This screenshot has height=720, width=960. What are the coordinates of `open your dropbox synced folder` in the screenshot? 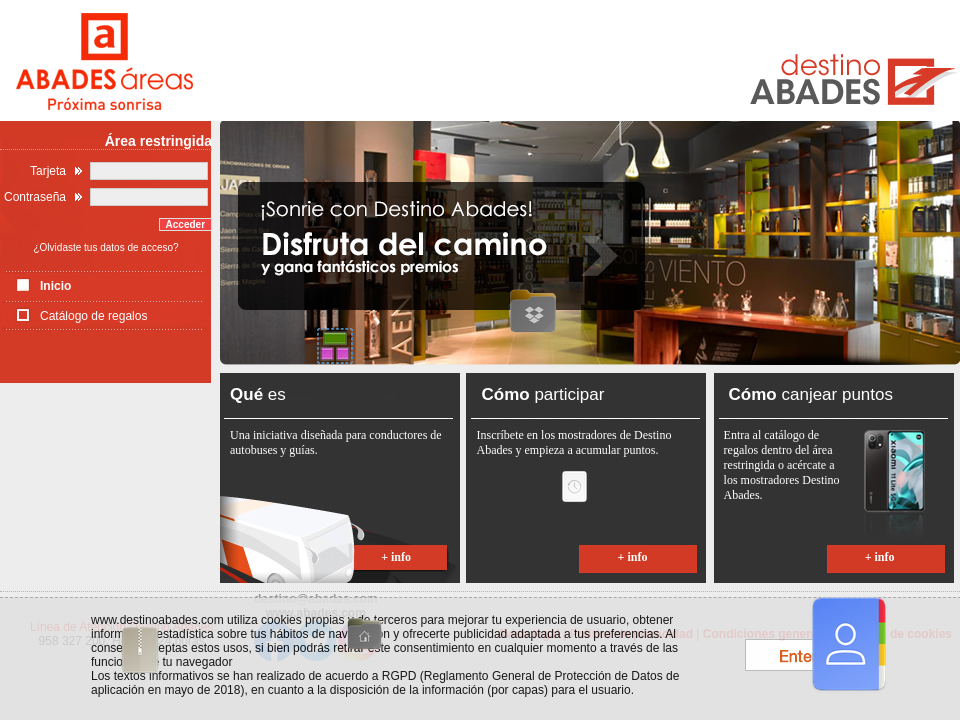 It's located at (533, 311).